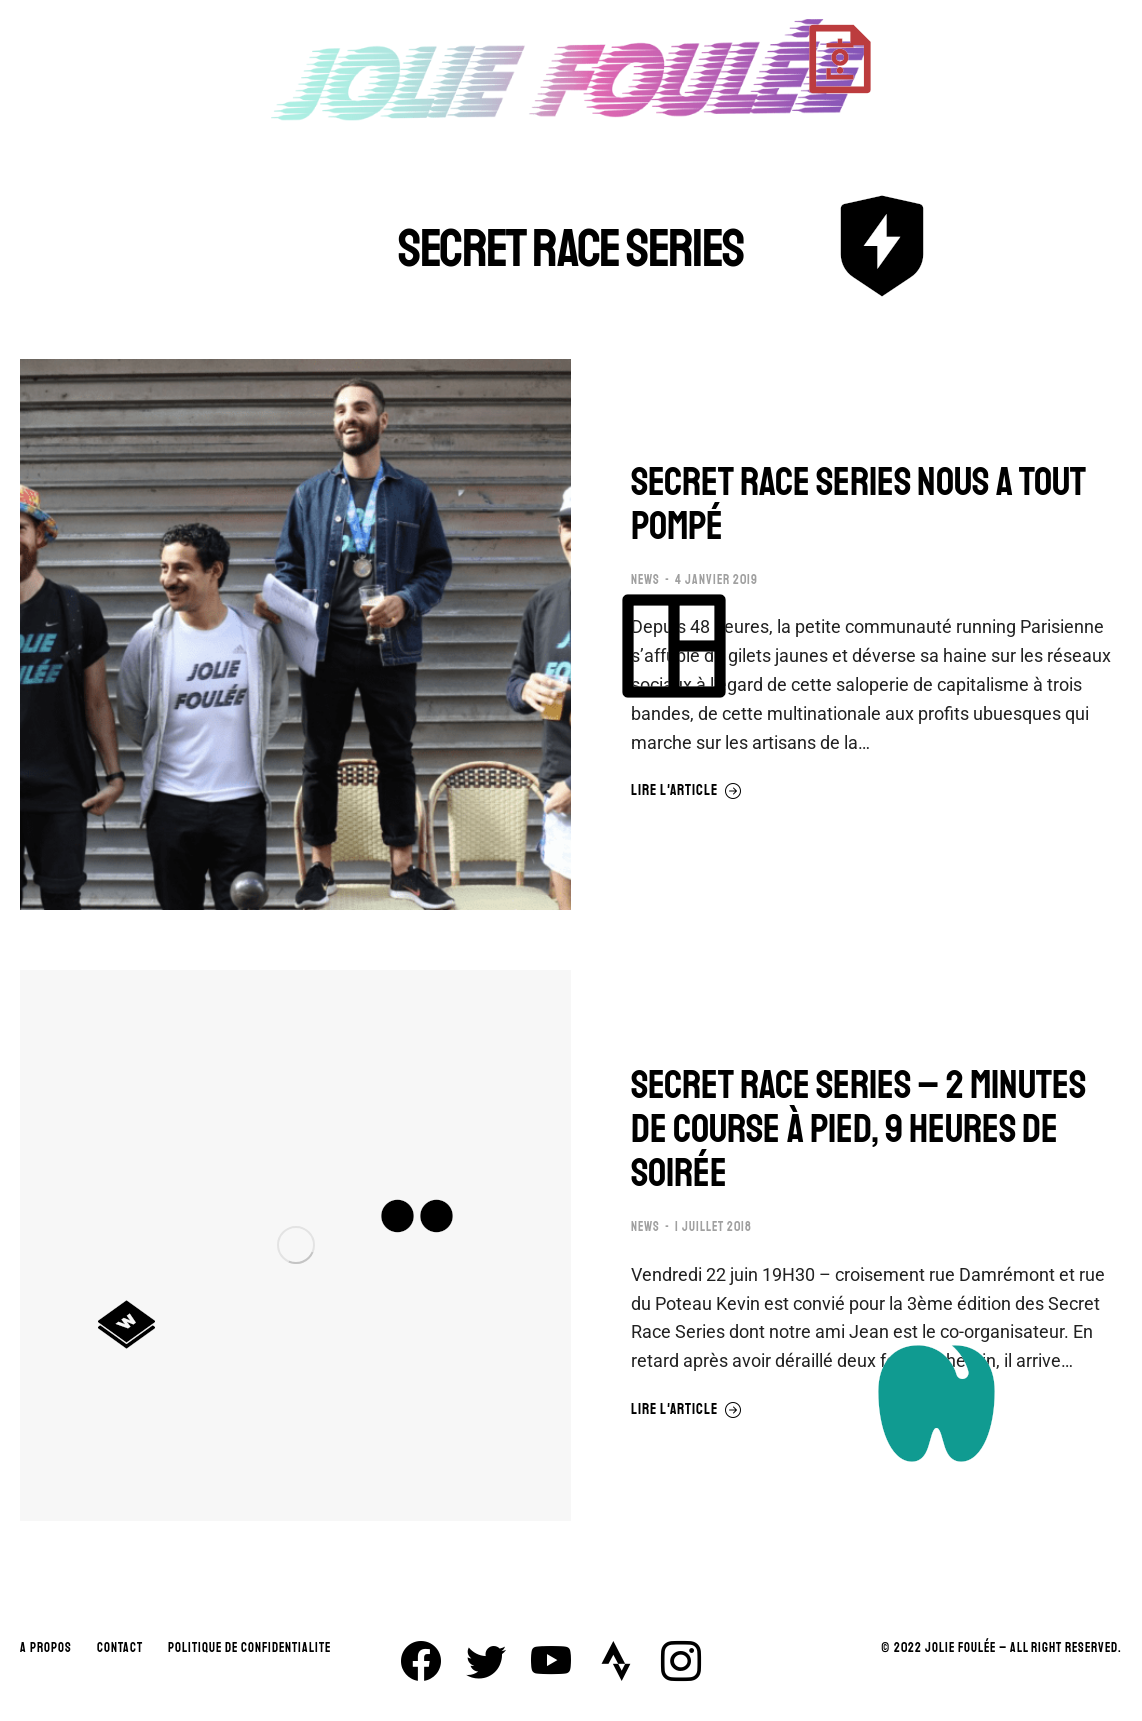 The width and height of the screenshot is (1142, 1721). What do you see at coordinates (126, 1324) in the screenshot?
I see `open wappalyzer browser extension` at bounding box center [126, 1324].